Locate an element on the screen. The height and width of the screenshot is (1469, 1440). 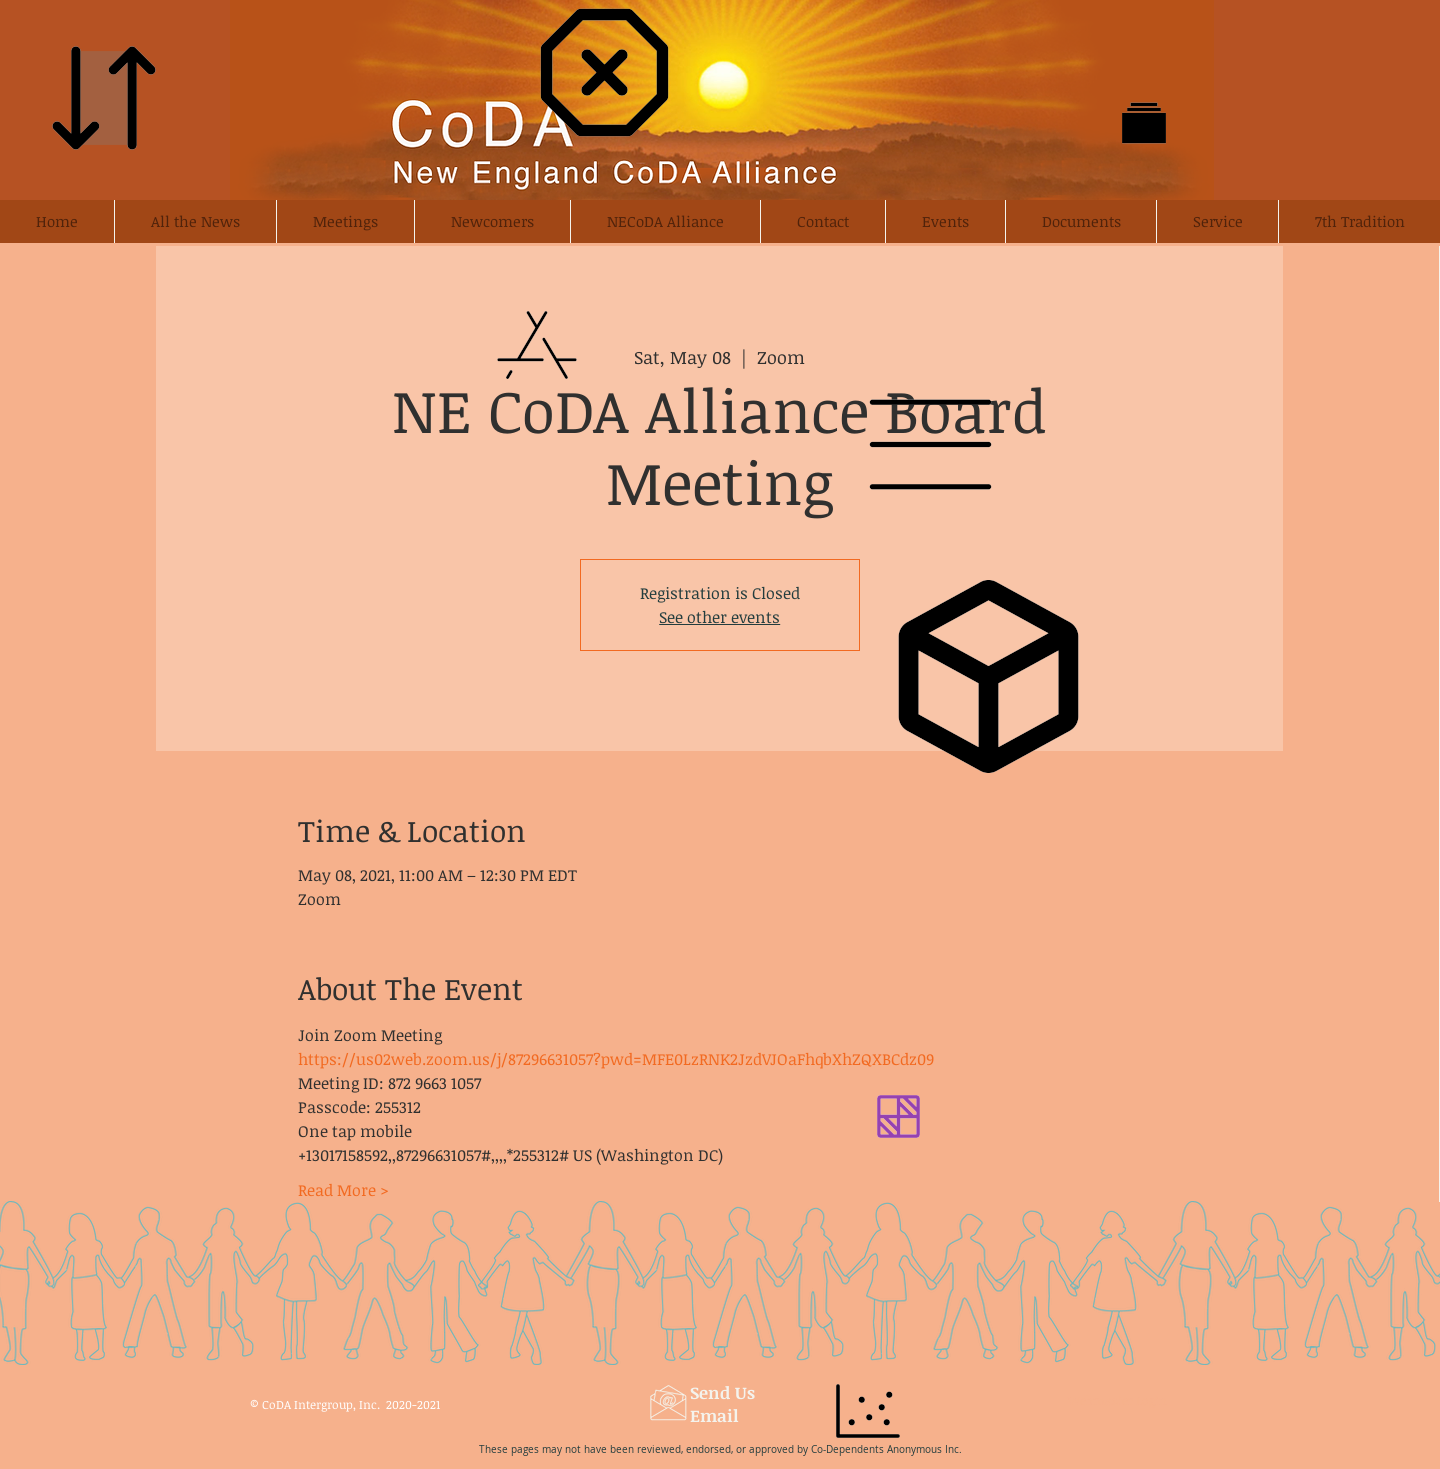
sort items in ascending or descending order is located at coordinates (104, 98).